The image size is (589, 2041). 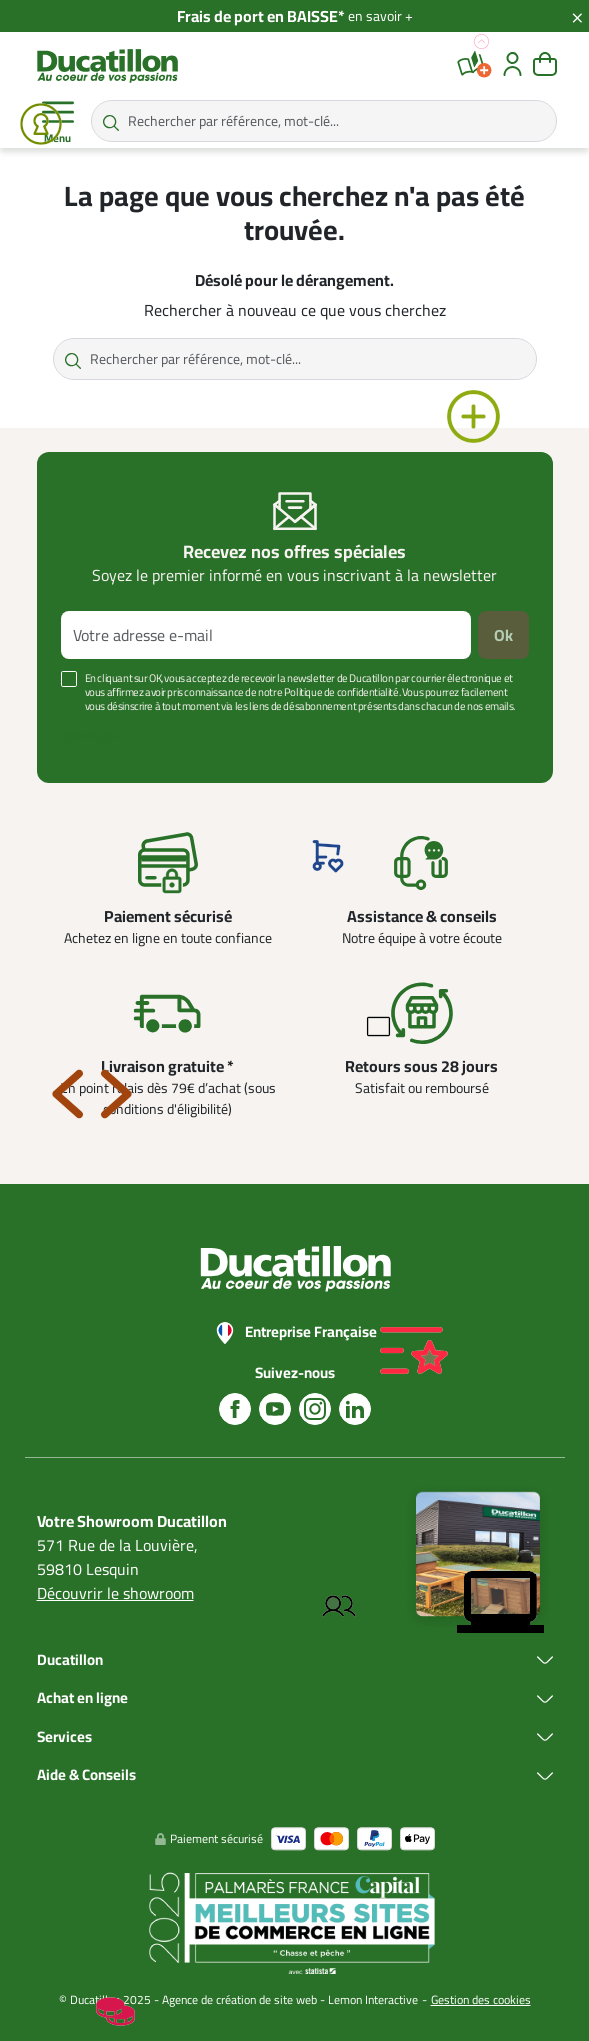 What do you see at coordinates (92, 1094) in the screenshot?
I see `view or edit source code` at bounding box center [92, 1094].